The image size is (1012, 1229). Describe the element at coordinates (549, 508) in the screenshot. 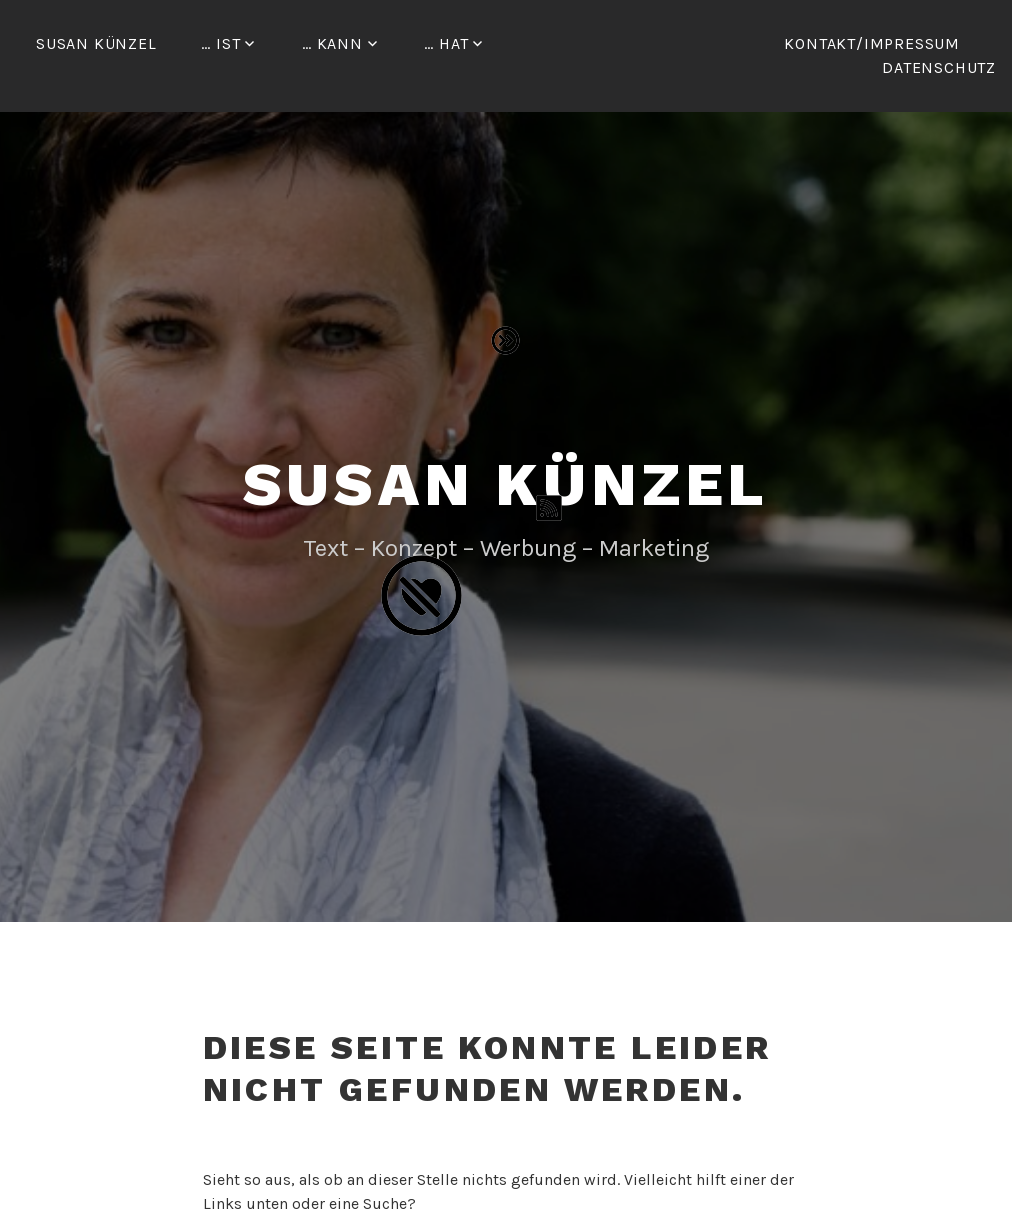

I see `subscribe to RSS feed` at that location.